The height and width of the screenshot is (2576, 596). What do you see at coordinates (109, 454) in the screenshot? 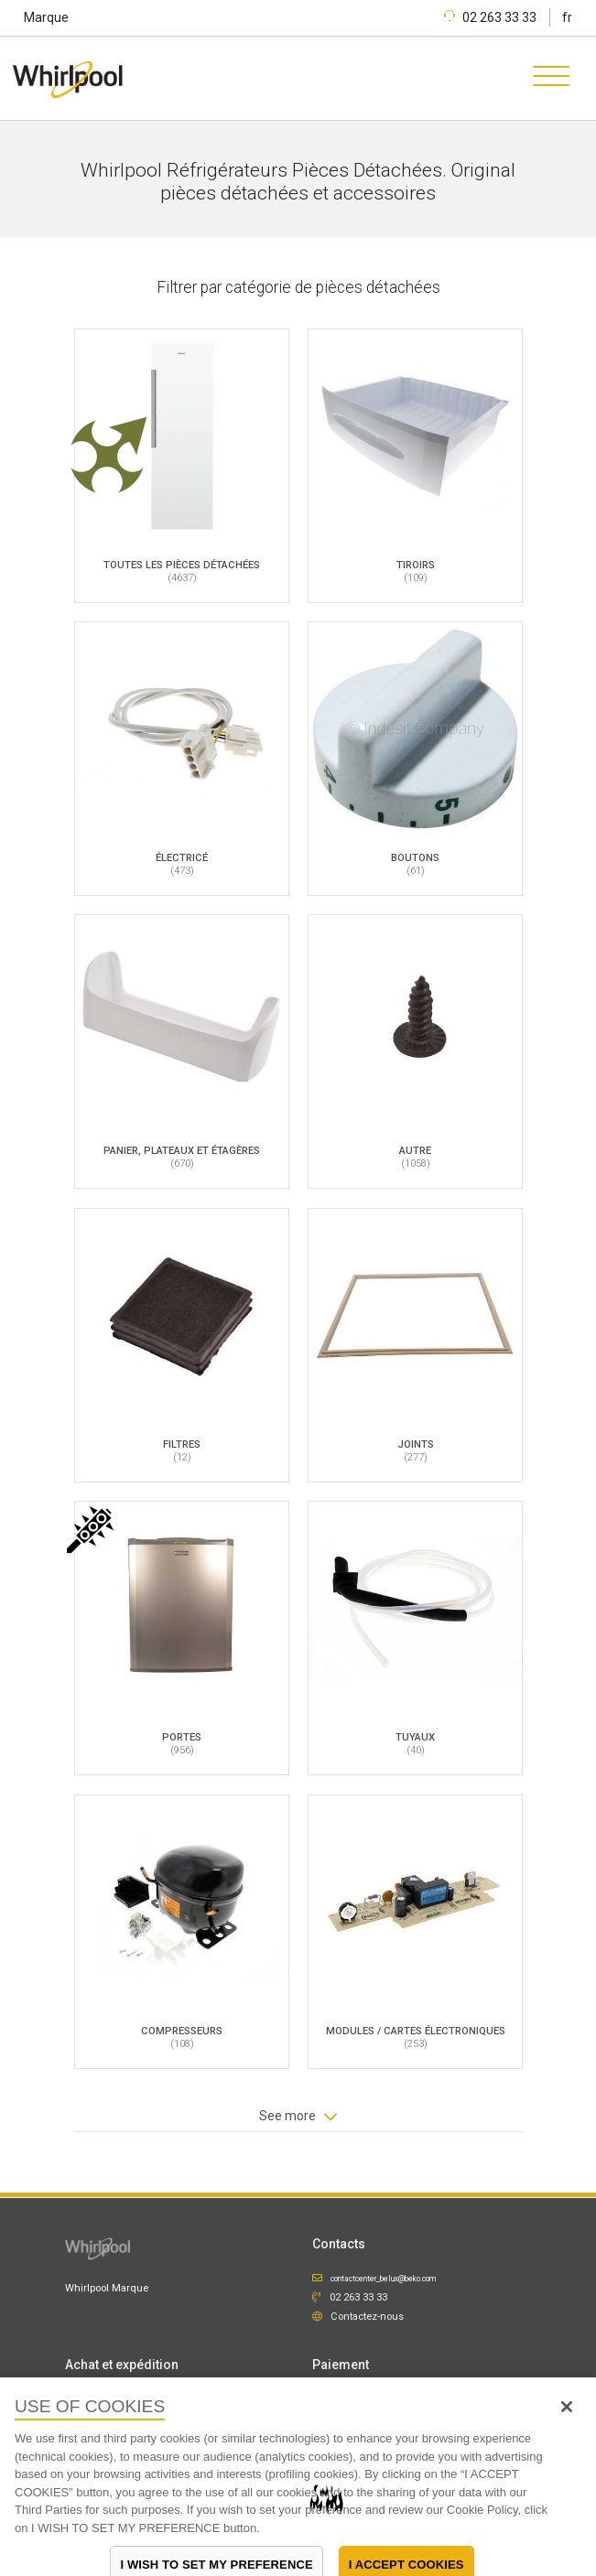
I see `select shuriken weapon in game inventory` at bounding box center [109, 454].